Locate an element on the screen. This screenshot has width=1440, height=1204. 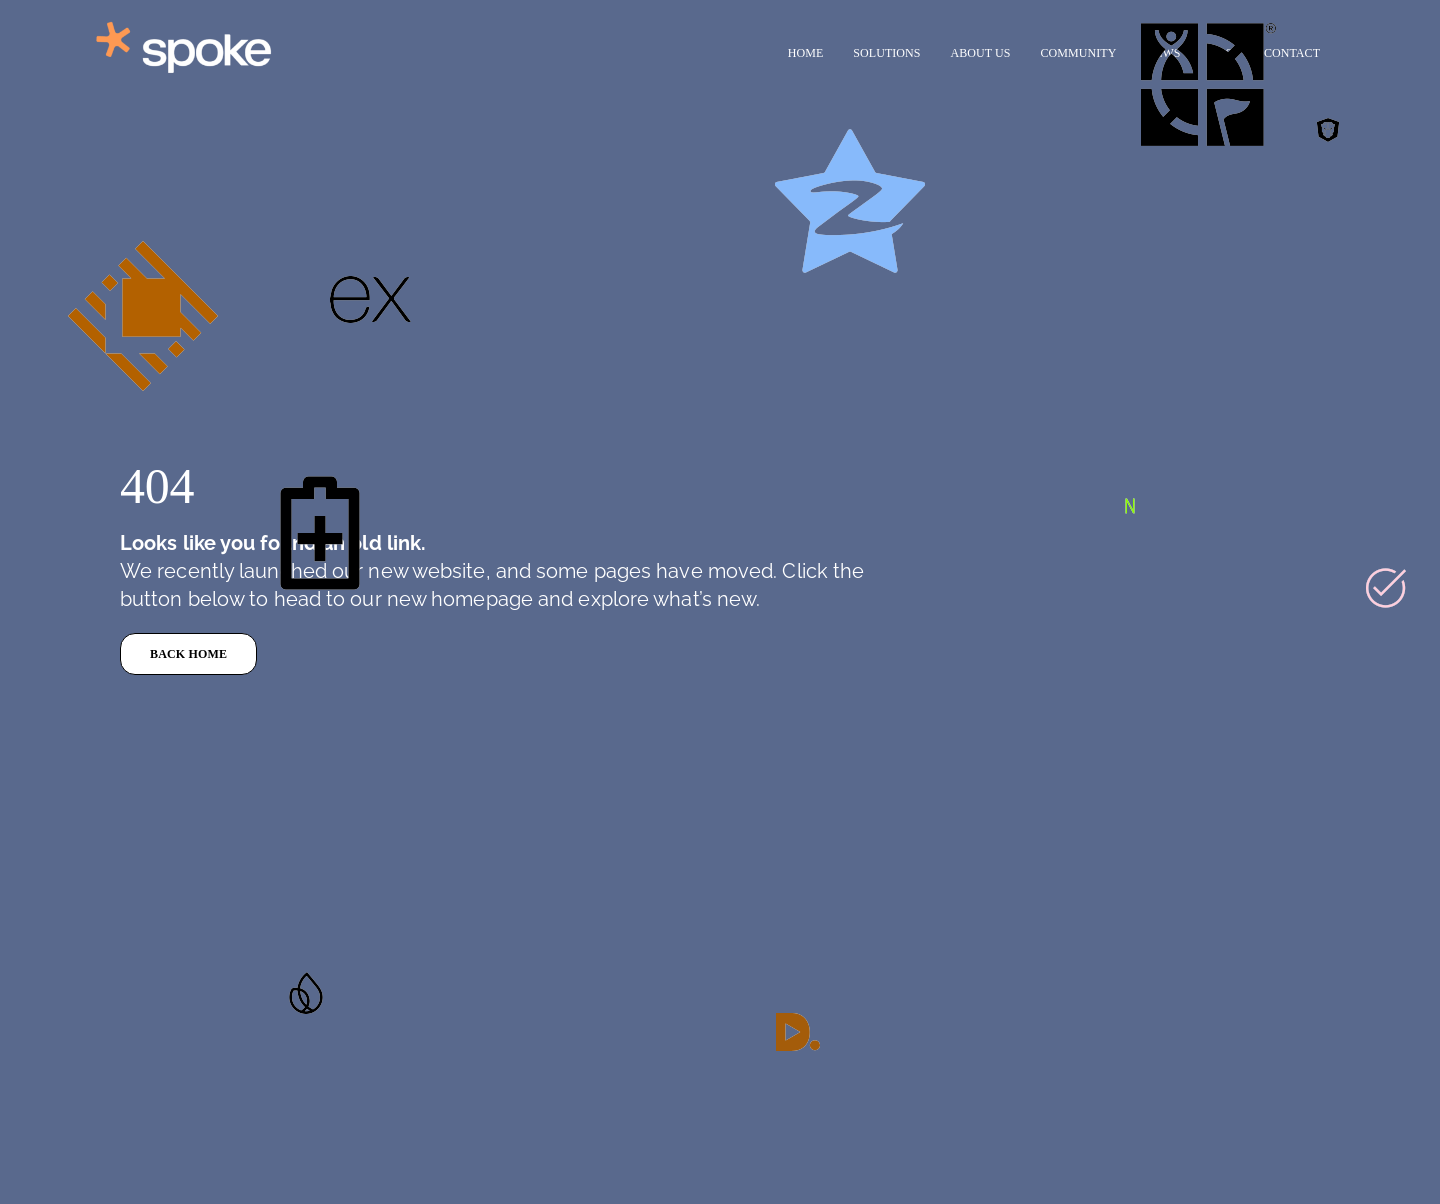
primeng angular ui component library logo is located at coordinates (1328, 130).